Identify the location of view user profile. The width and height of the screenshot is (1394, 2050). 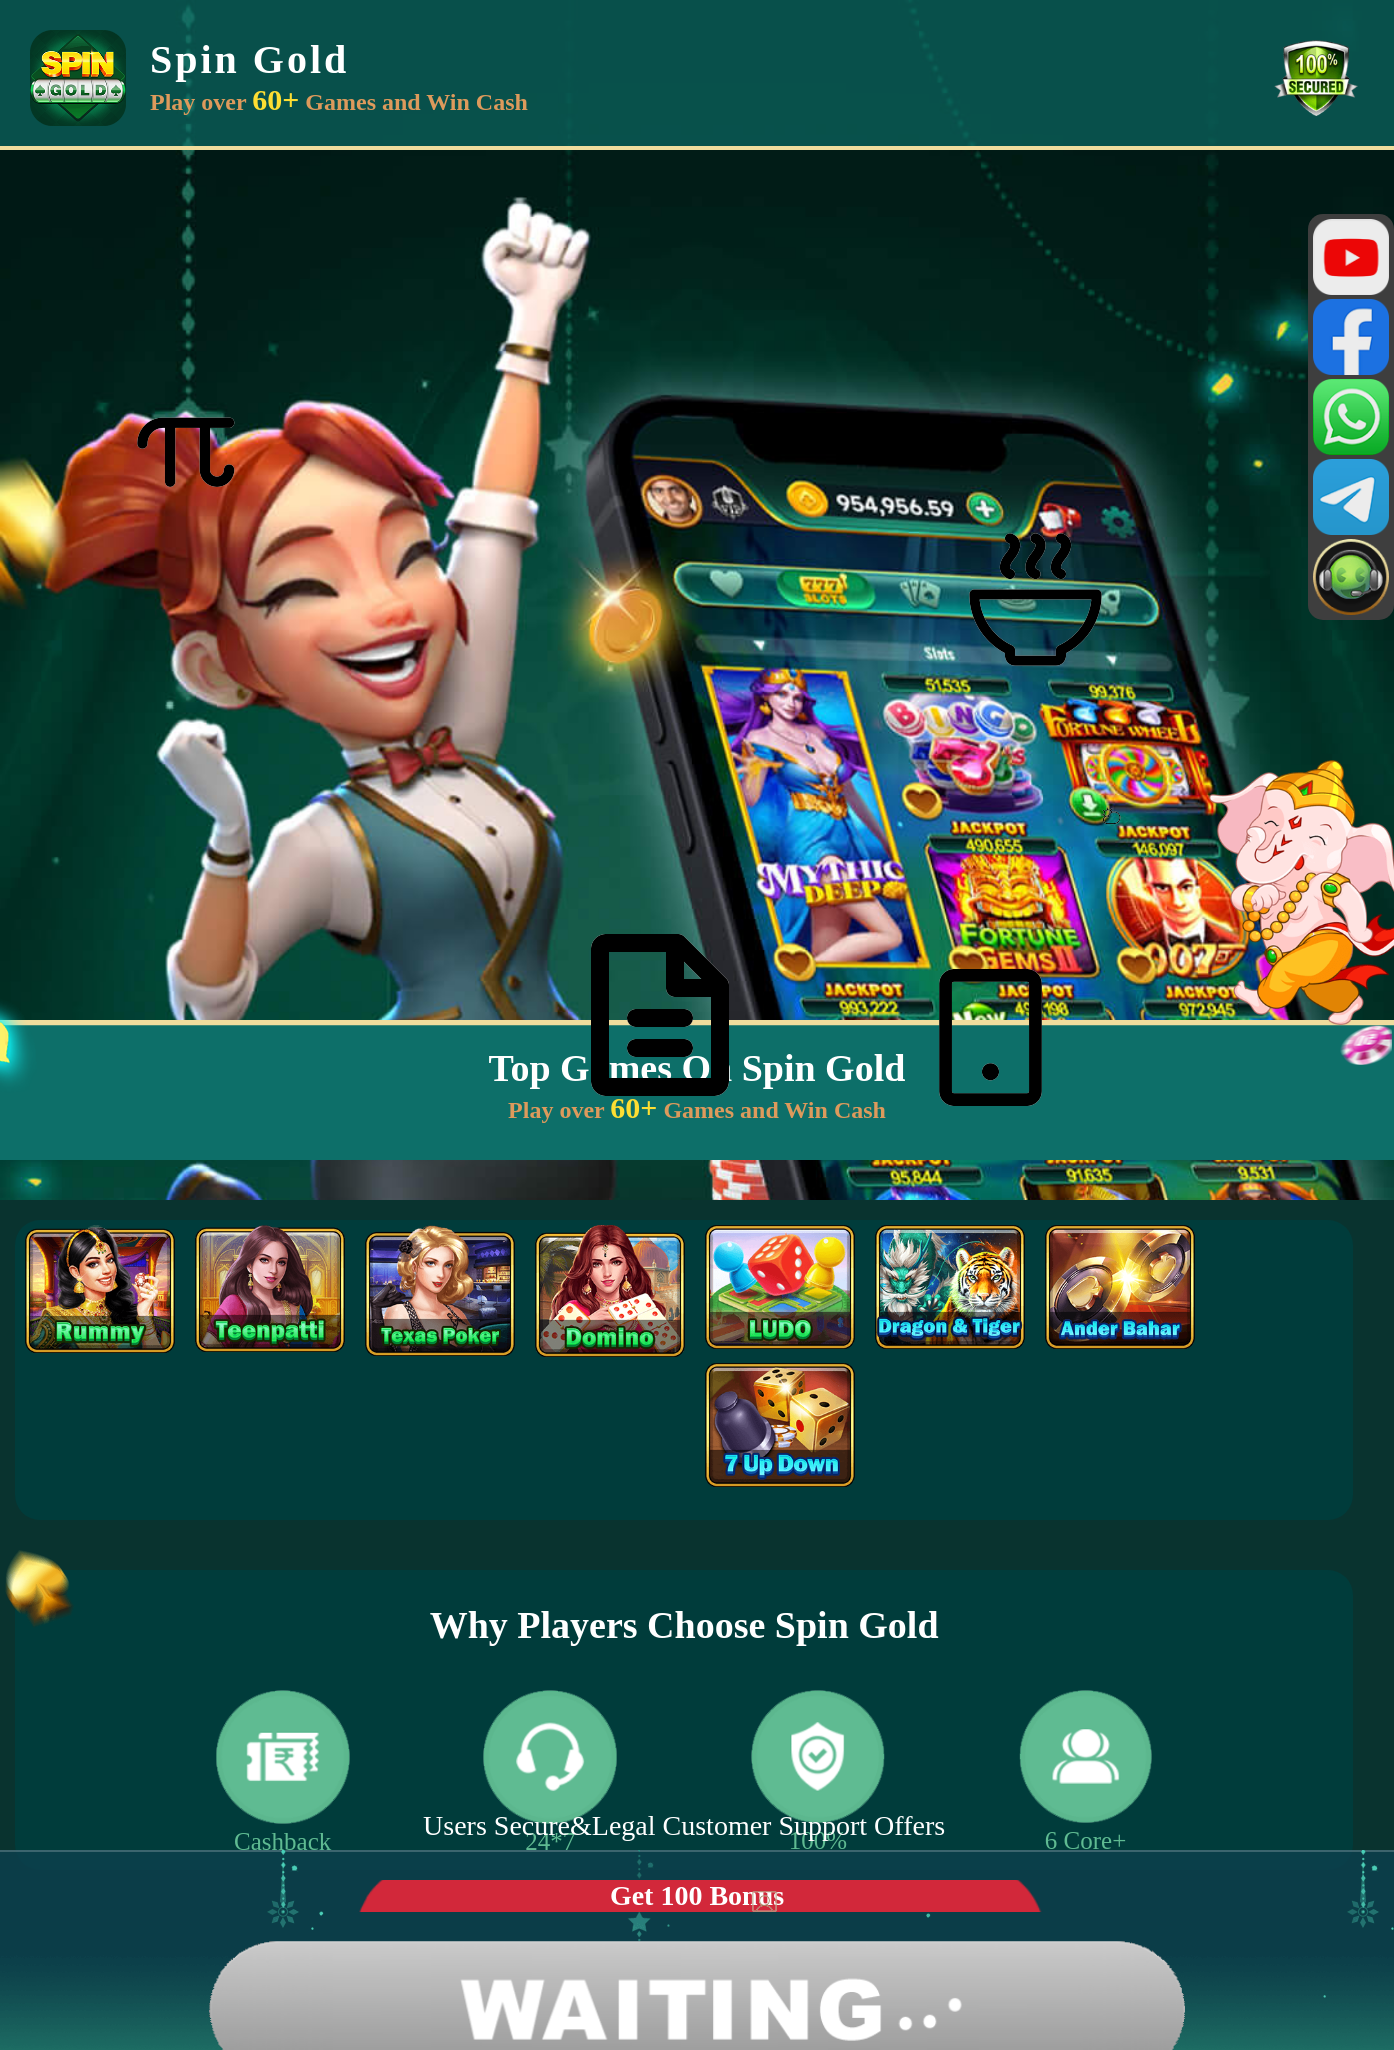
(764, 1901).